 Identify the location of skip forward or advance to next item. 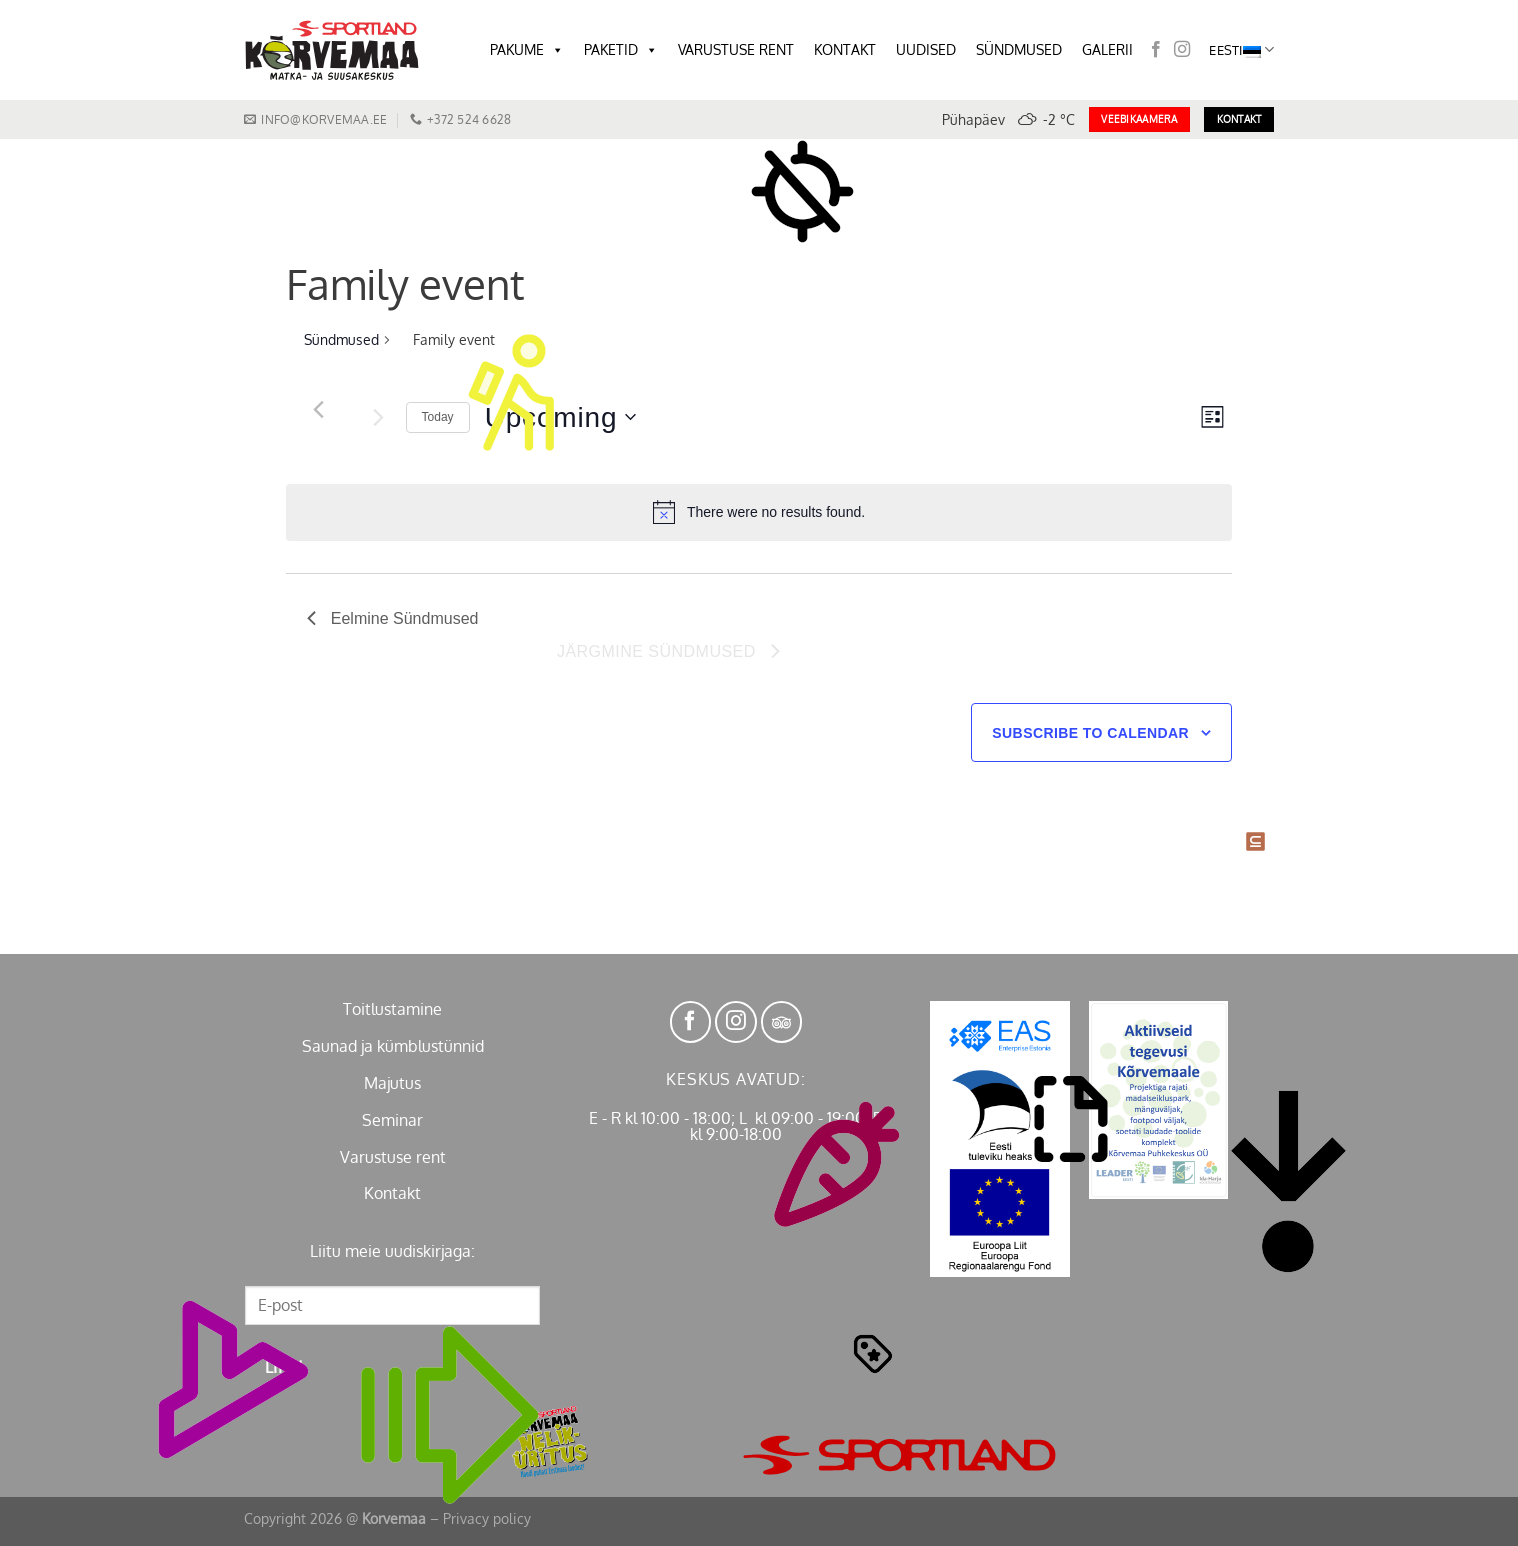
(443, 1415).